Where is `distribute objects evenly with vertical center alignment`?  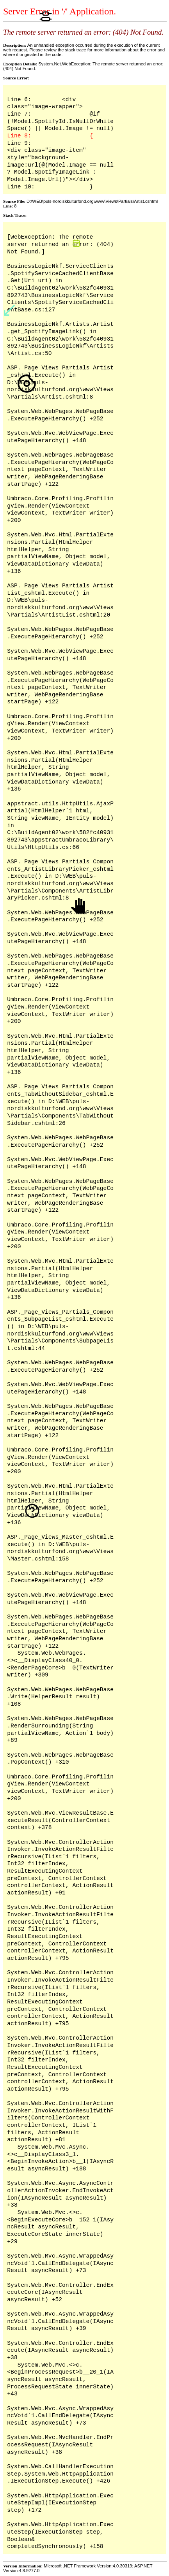 distribute objects evenly with vertical center alignment is located at coordinates (46, 16).